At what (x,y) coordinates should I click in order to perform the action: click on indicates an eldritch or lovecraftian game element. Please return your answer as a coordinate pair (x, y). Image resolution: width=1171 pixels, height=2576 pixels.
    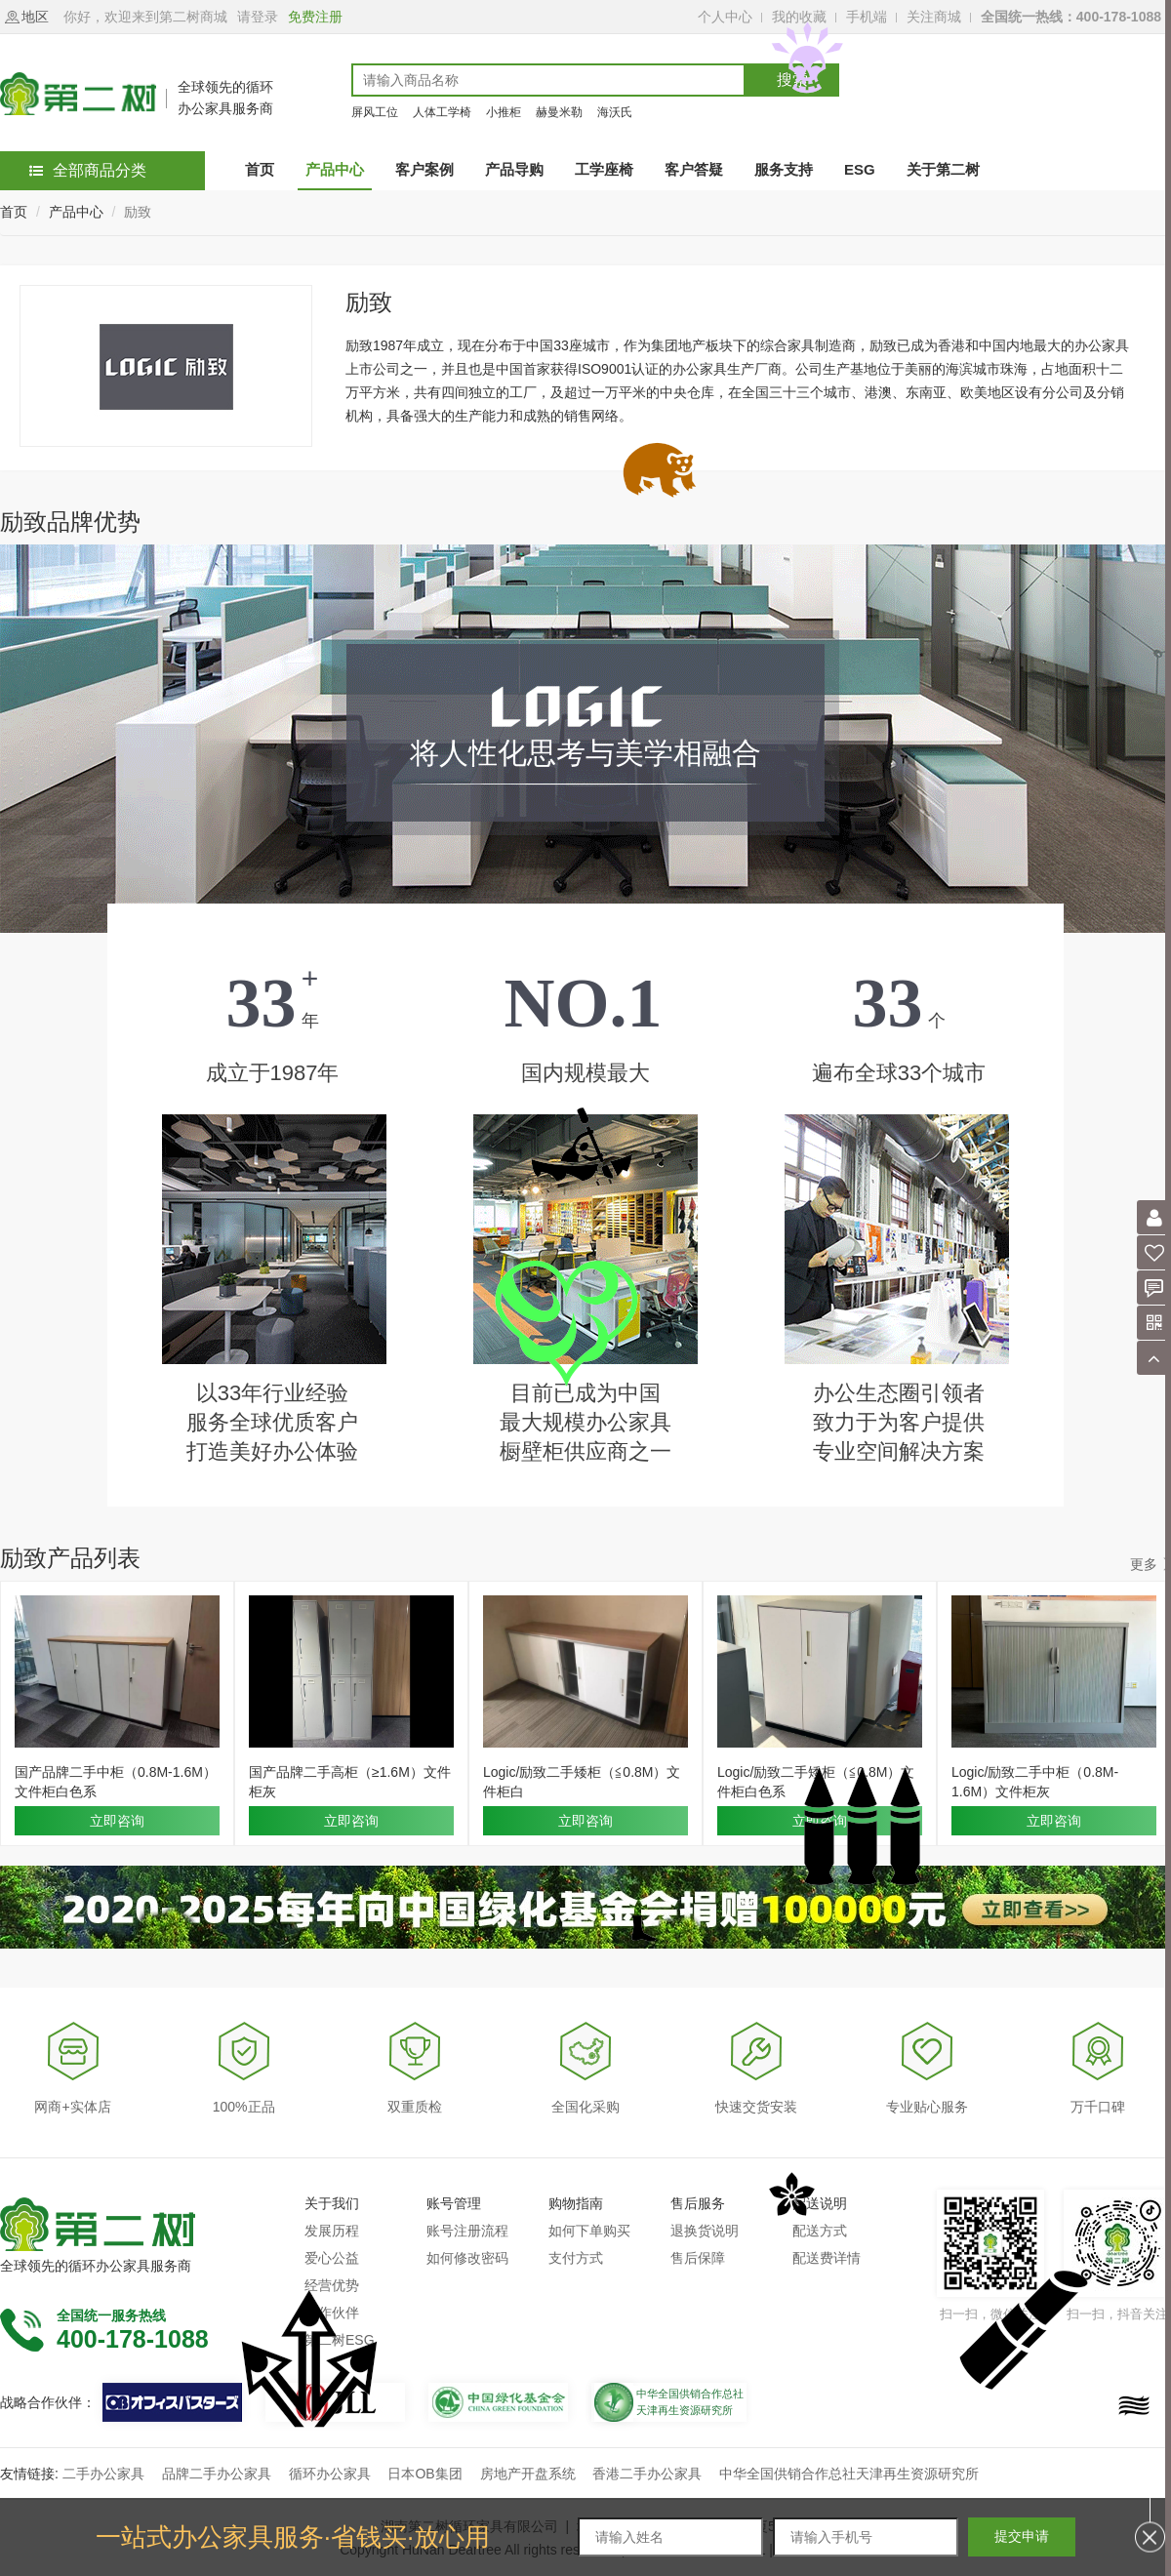
    Looking at the image, I should click on (566, 1319).